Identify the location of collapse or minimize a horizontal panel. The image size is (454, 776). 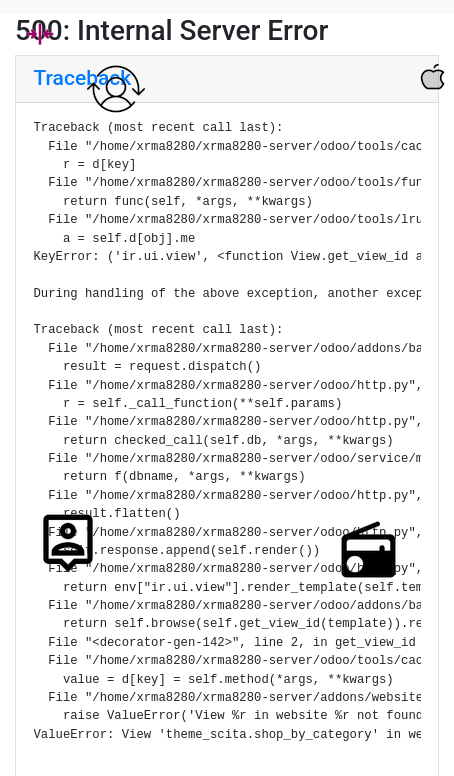
(40, 34).